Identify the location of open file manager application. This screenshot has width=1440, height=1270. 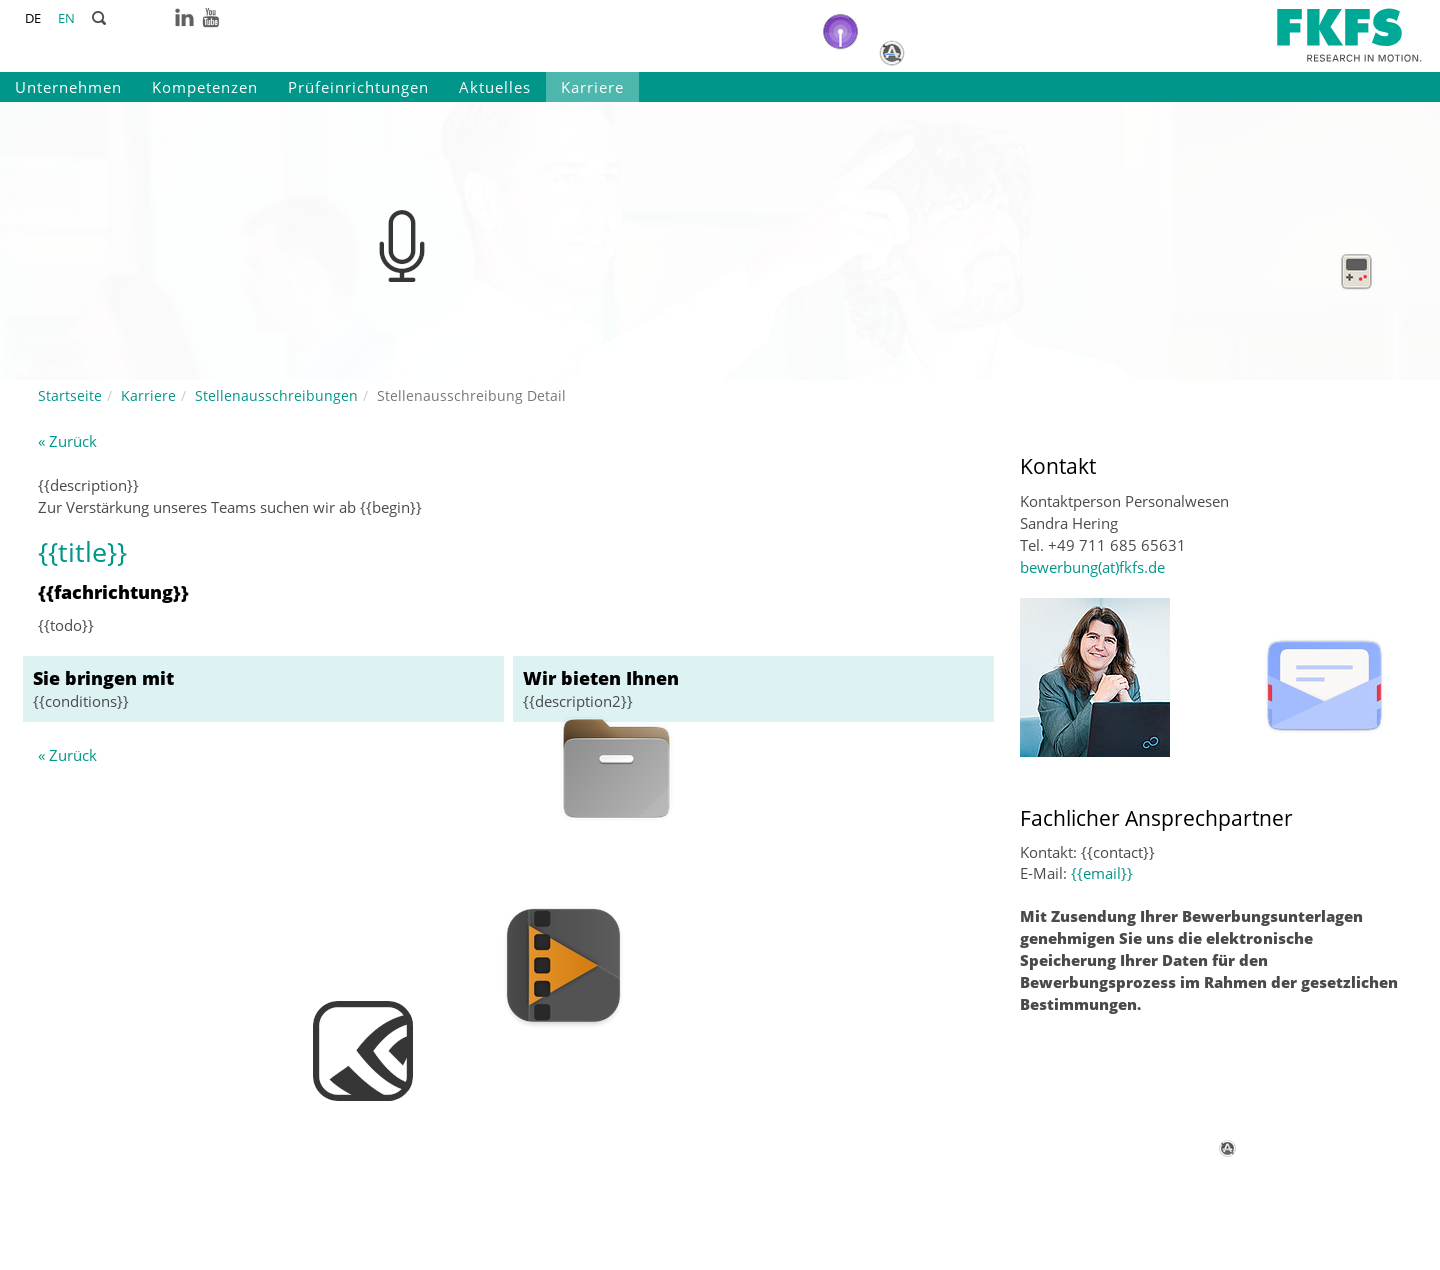
(616, 768).